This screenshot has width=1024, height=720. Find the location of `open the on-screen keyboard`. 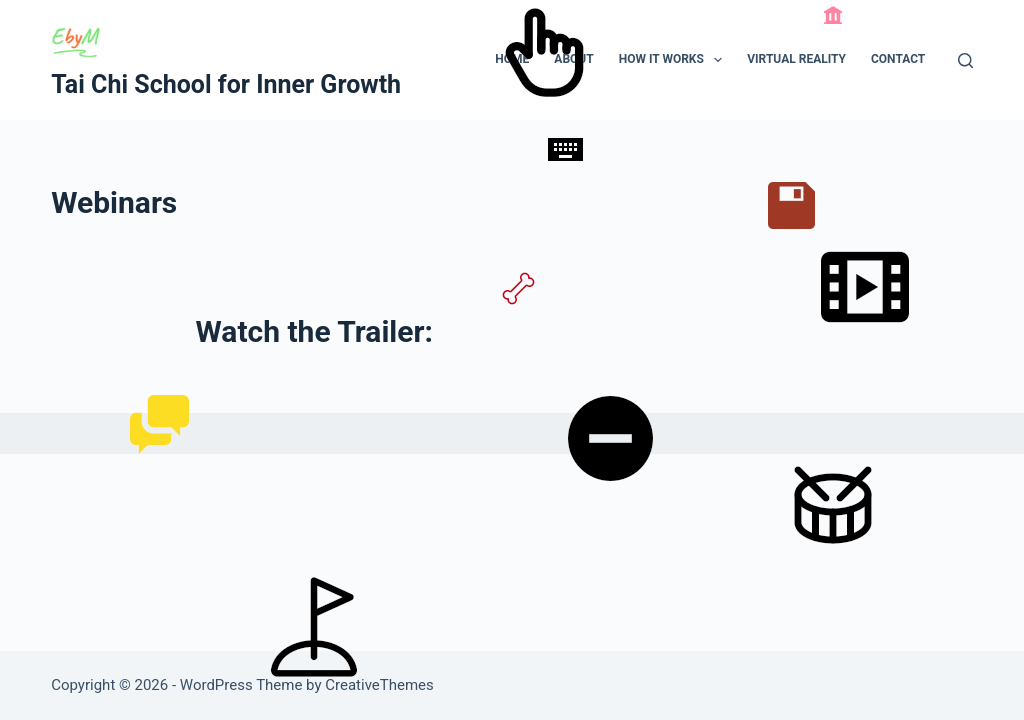

open the on-screen keyboard is located at coordinates (565, 149).